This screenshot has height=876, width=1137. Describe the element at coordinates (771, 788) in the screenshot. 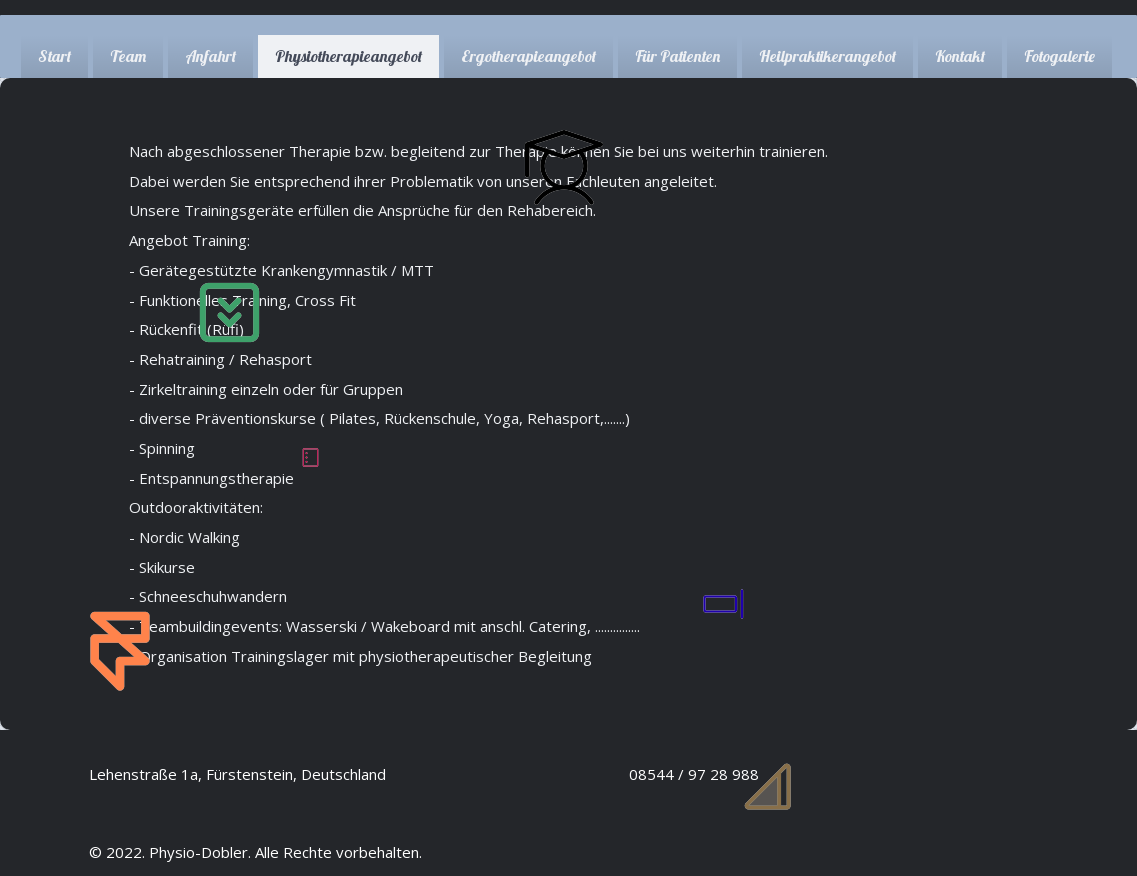

I see `indicates strong cellular network signal` at that location.